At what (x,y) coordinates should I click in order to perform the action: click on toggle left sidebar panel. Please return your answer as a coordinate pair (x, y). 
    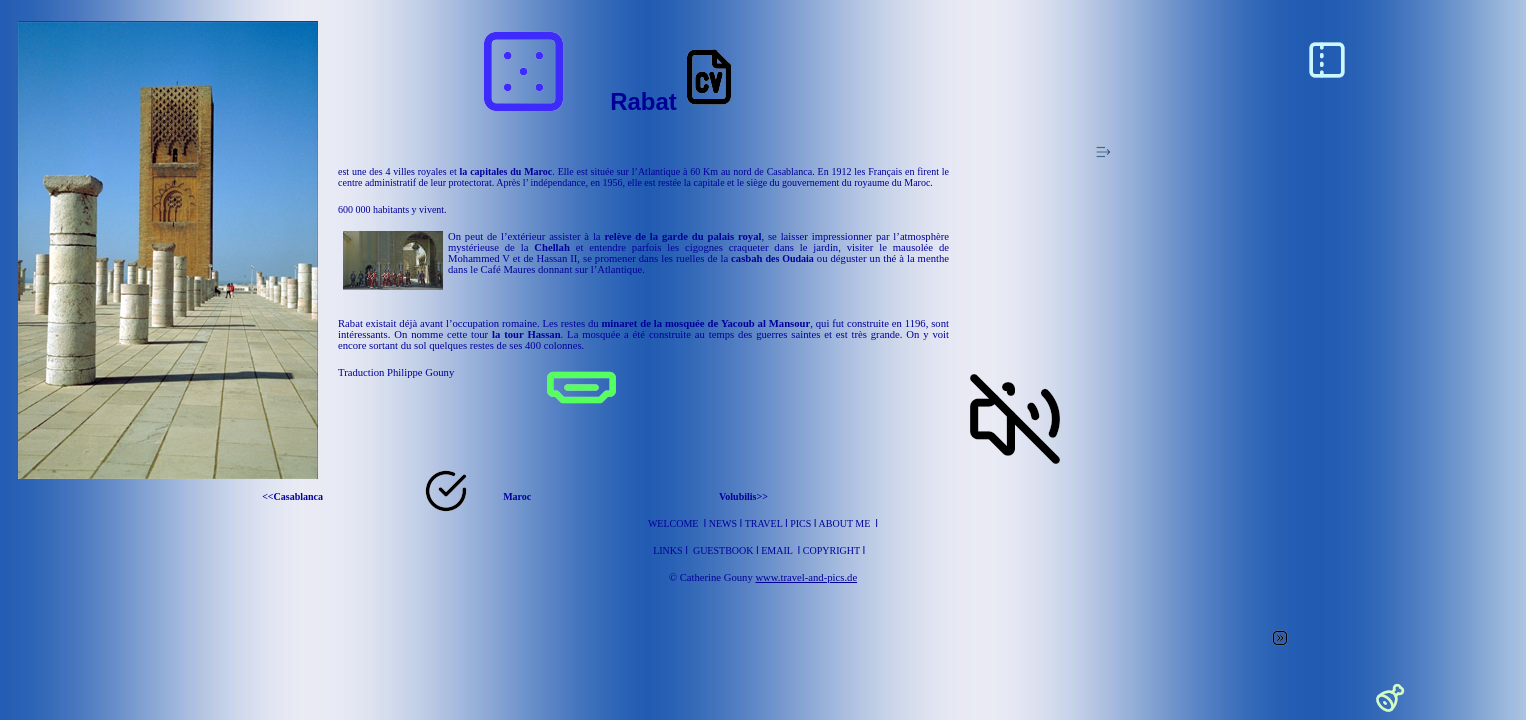
    Looking at the image, I should click on (1327, 60).